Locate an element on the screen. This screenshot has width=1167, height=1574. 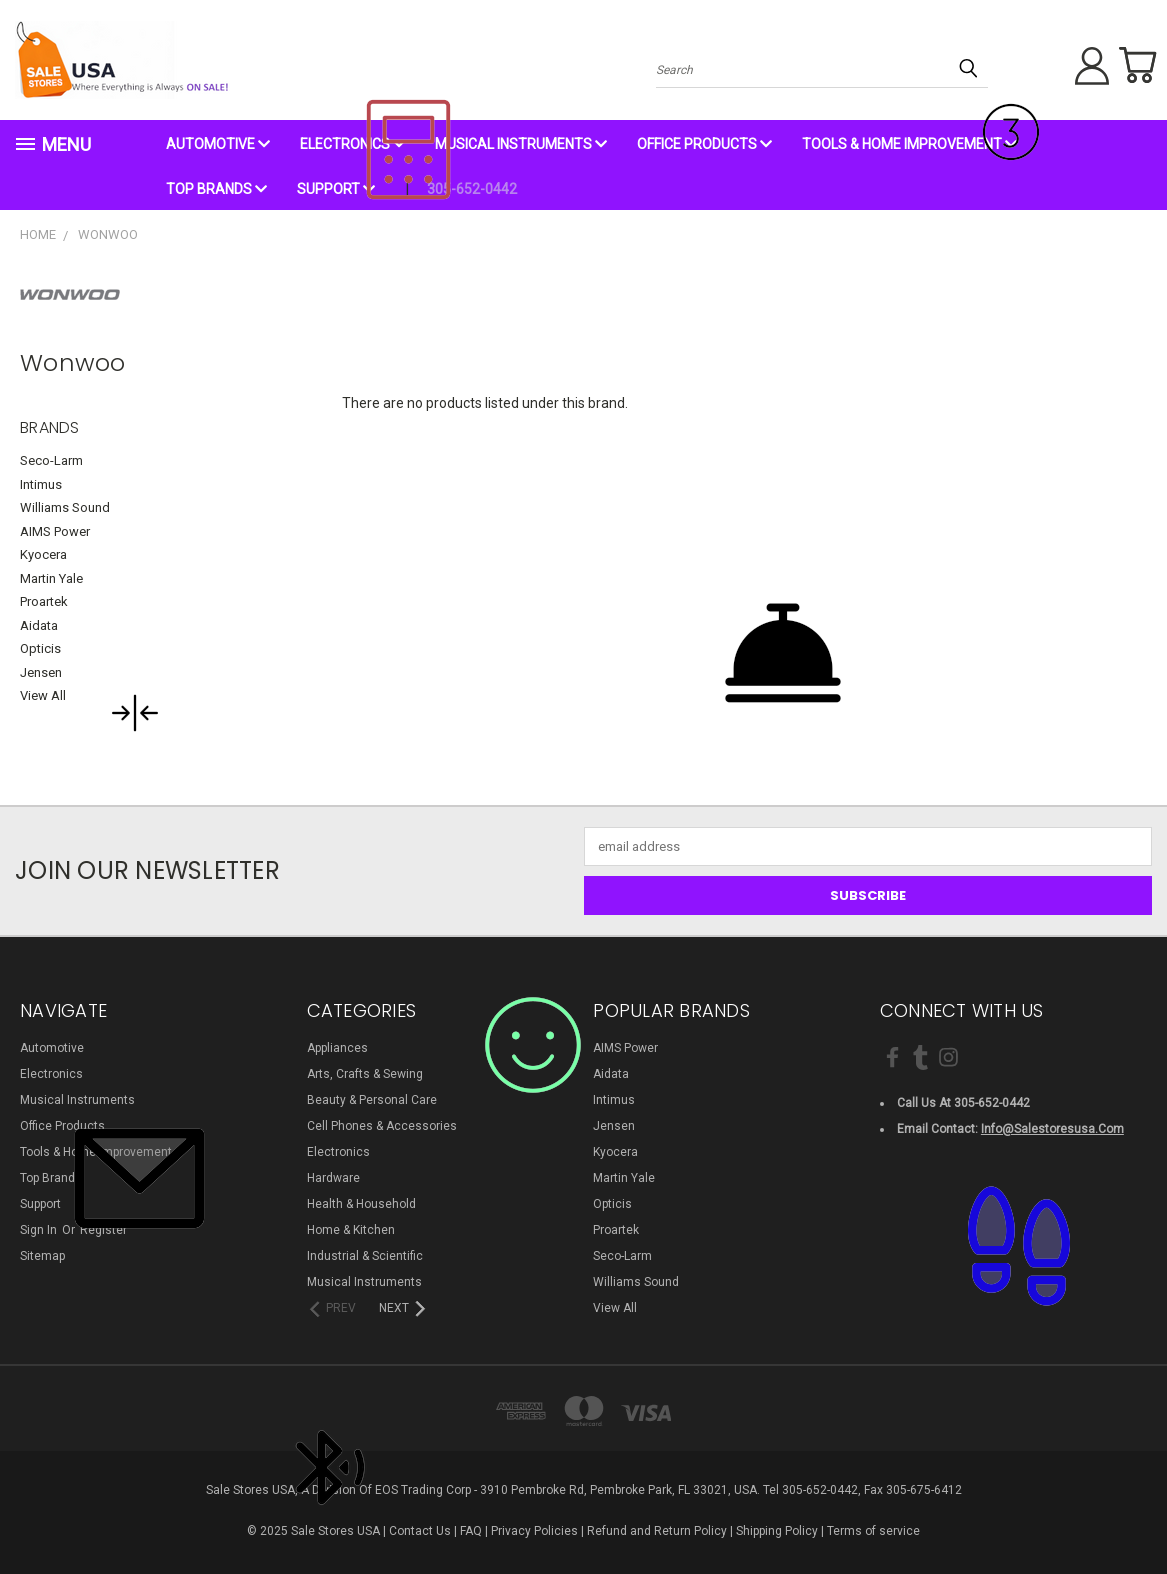
collapse content horizontally is located at coordinates (135, 713).